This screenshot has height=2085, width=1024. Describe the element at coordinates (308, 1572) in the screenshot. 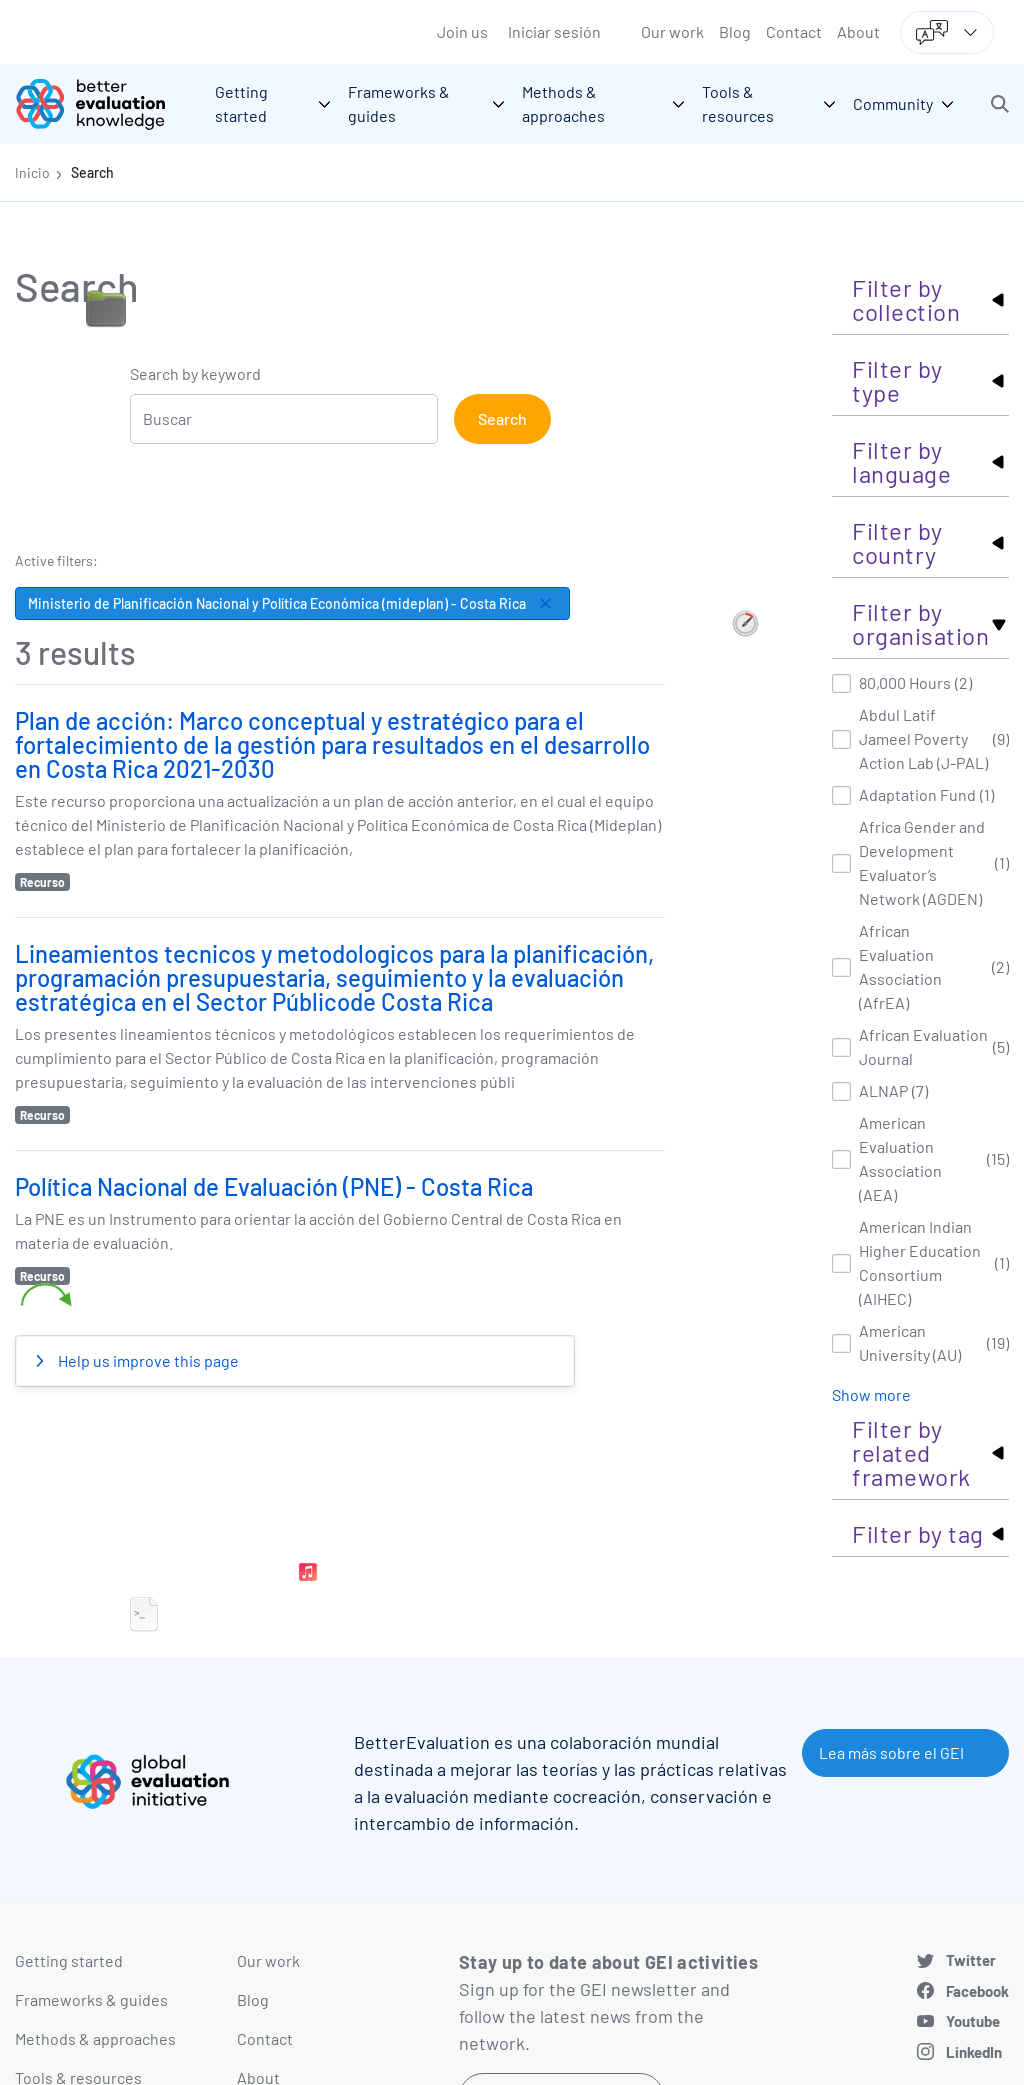

I see `open the gnome music app` at that location.